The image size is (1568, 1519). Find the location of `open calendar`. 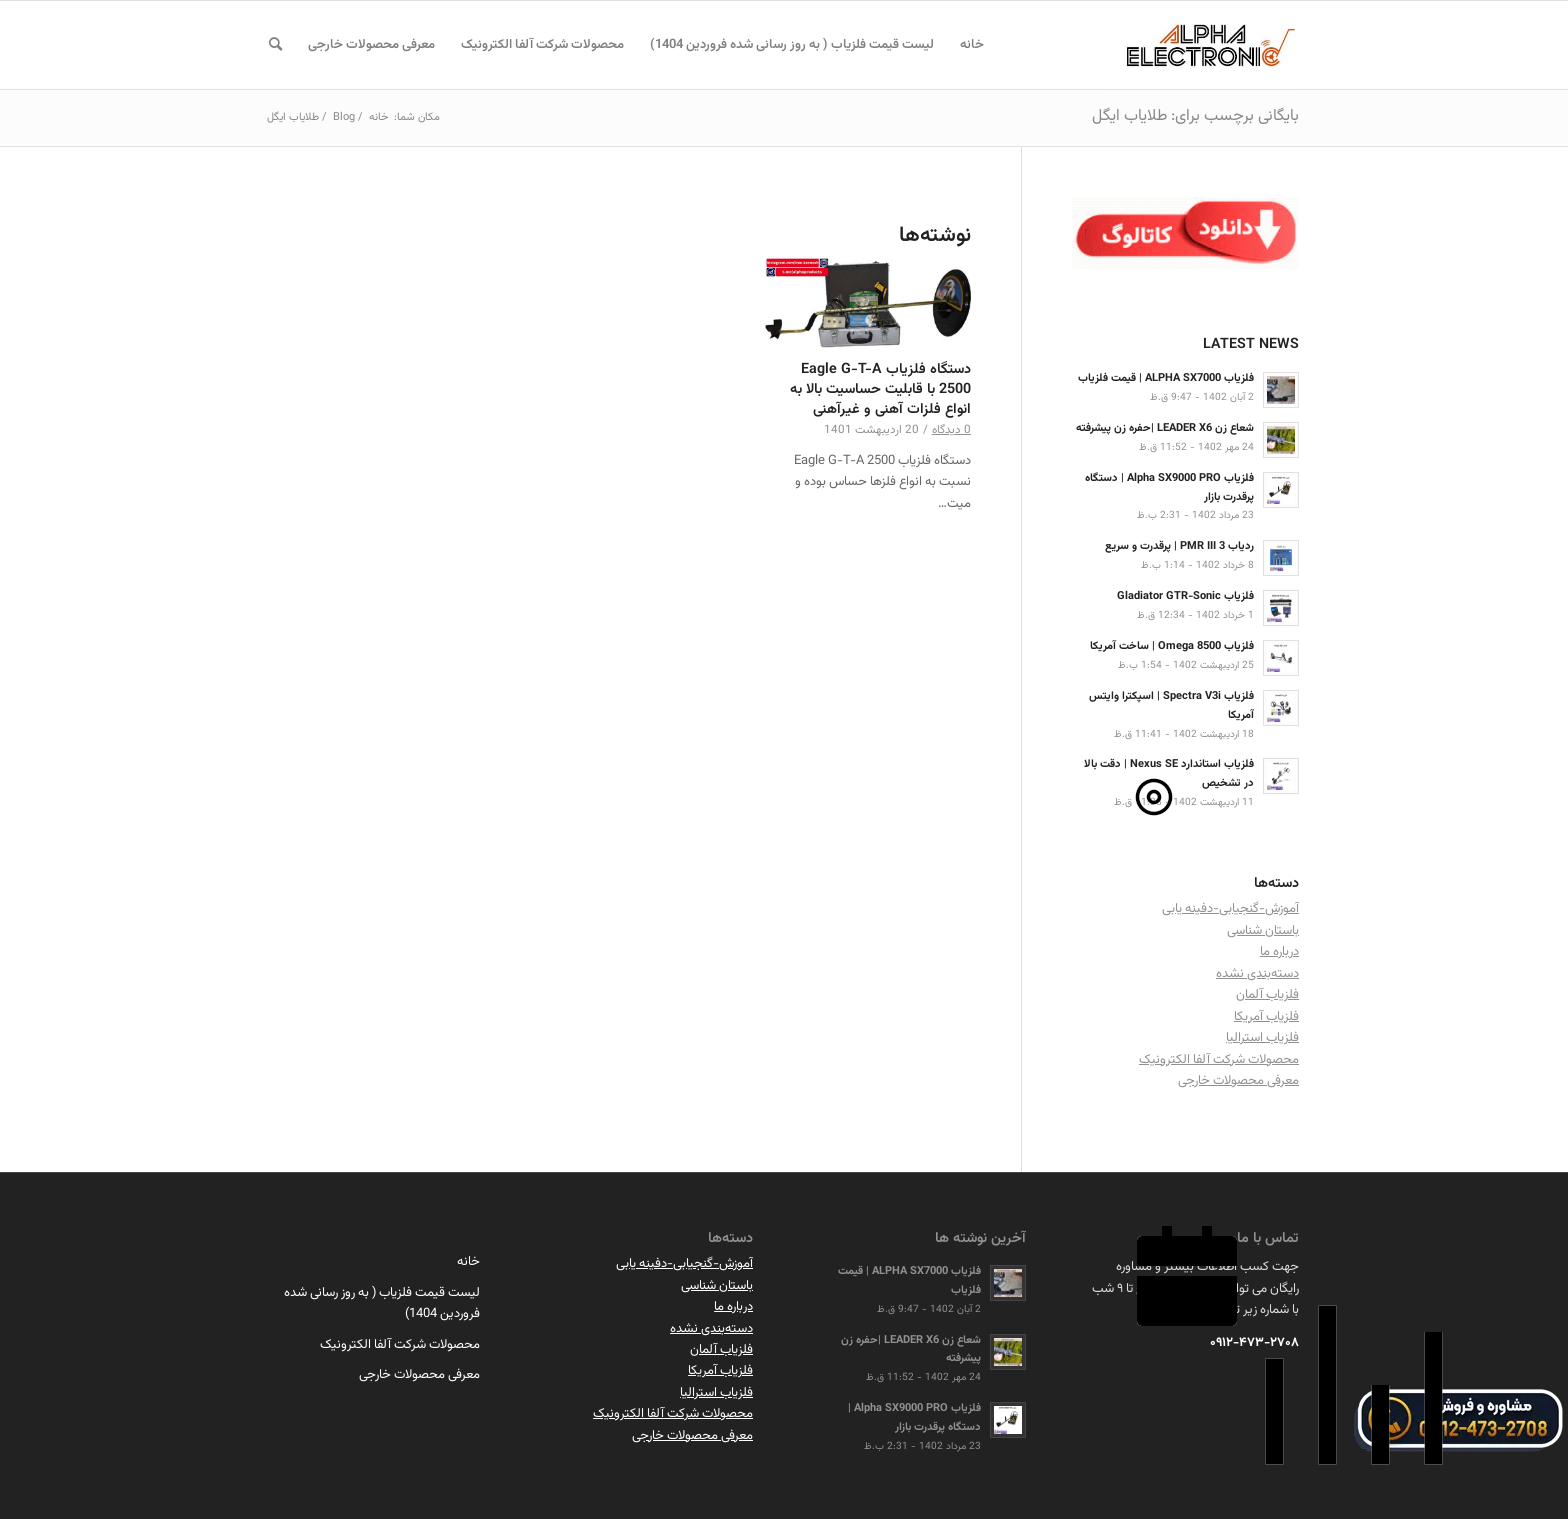

open calendar is located at coordinates (1187, 1281).